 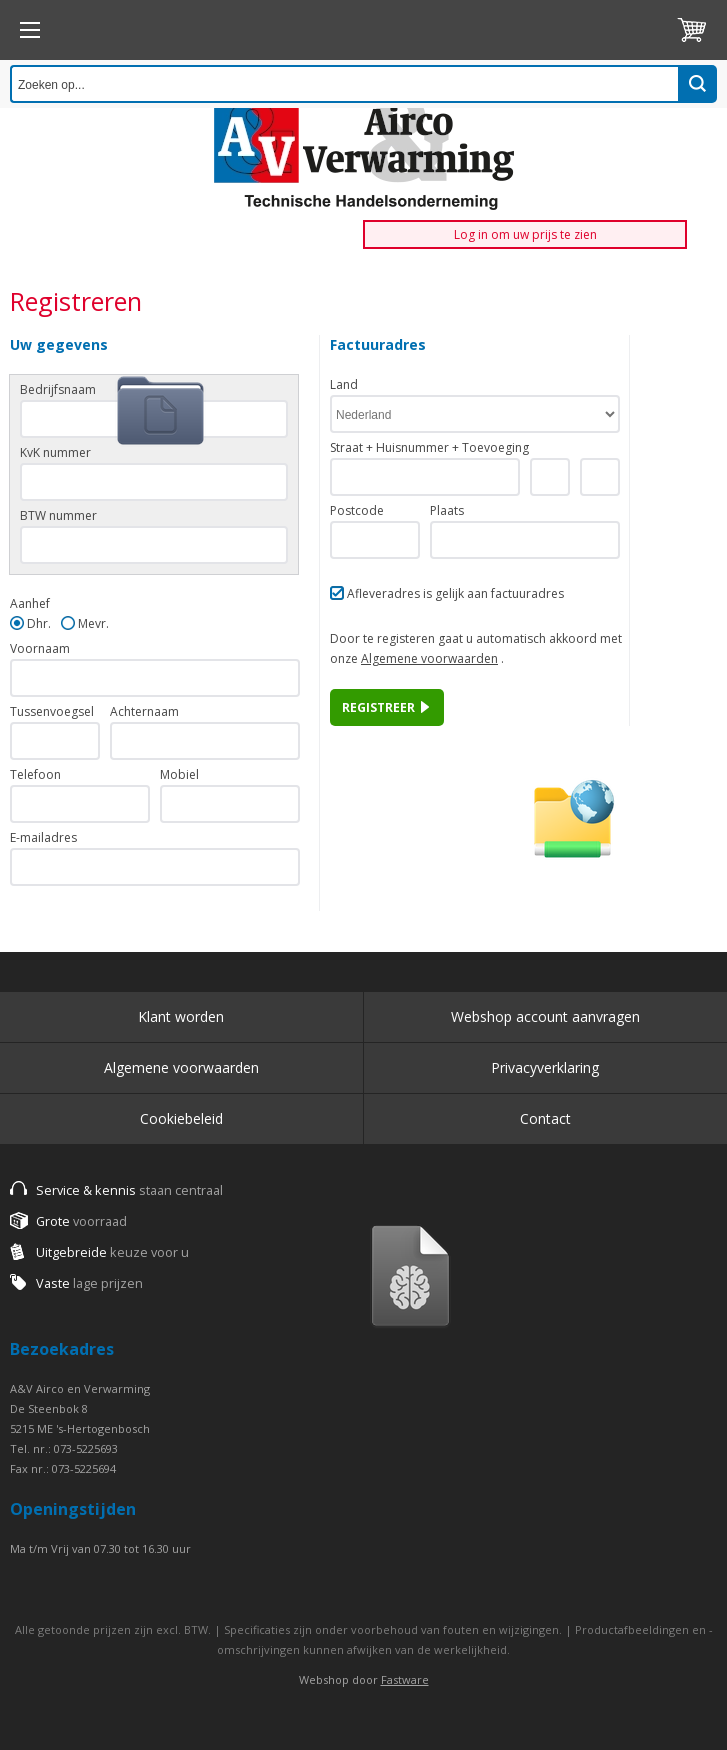 I want to click on a DICOM medical imaging file, so click(x=410, y=1275).